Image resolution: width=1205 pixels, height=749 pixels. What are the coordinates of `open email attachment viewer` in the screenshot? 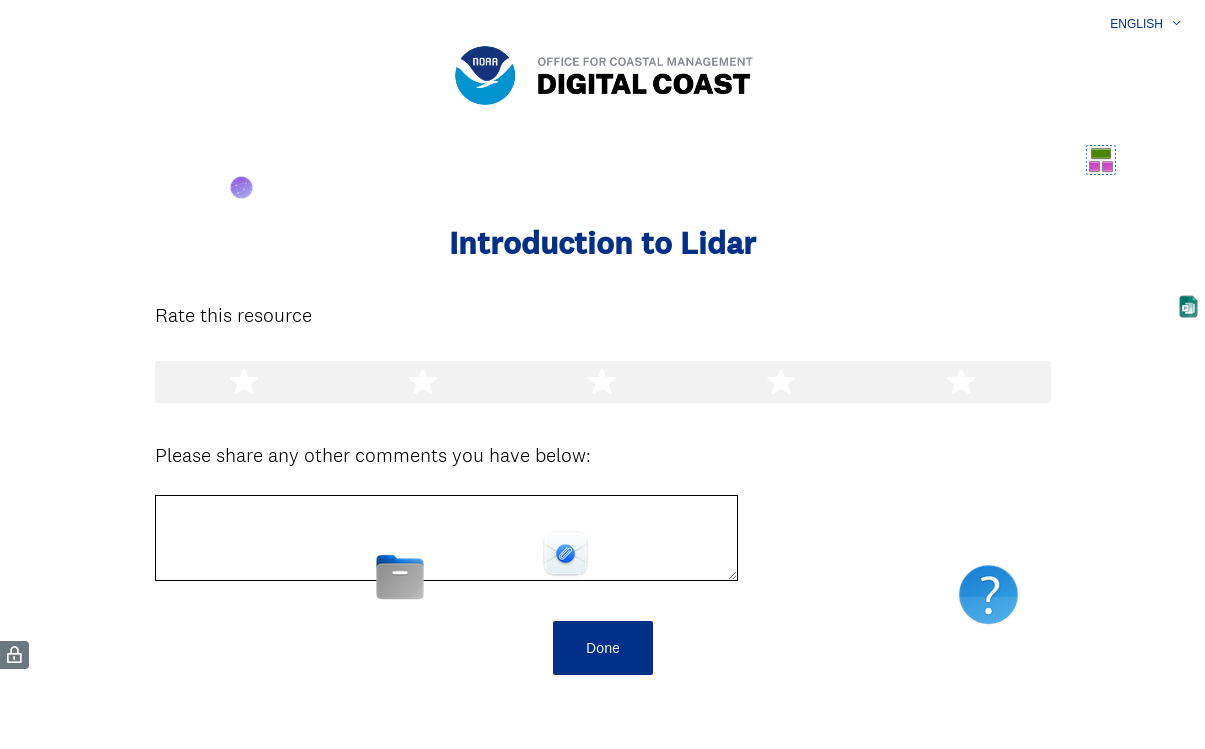 It's located at (565, 553).